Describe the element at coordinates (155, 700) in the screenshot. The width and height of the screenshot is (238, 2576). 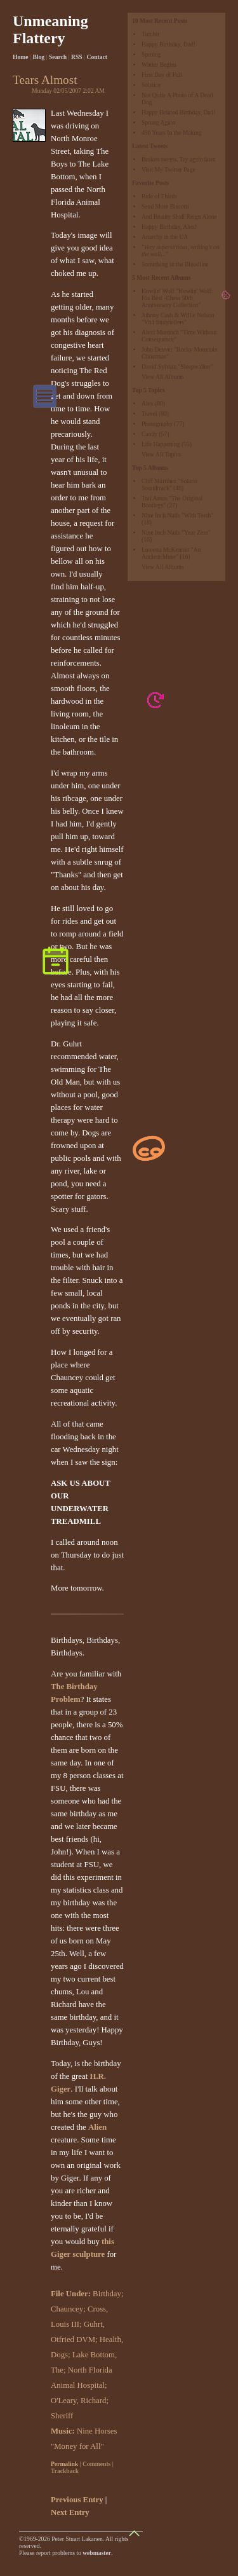
I see `restore from history` at that location.